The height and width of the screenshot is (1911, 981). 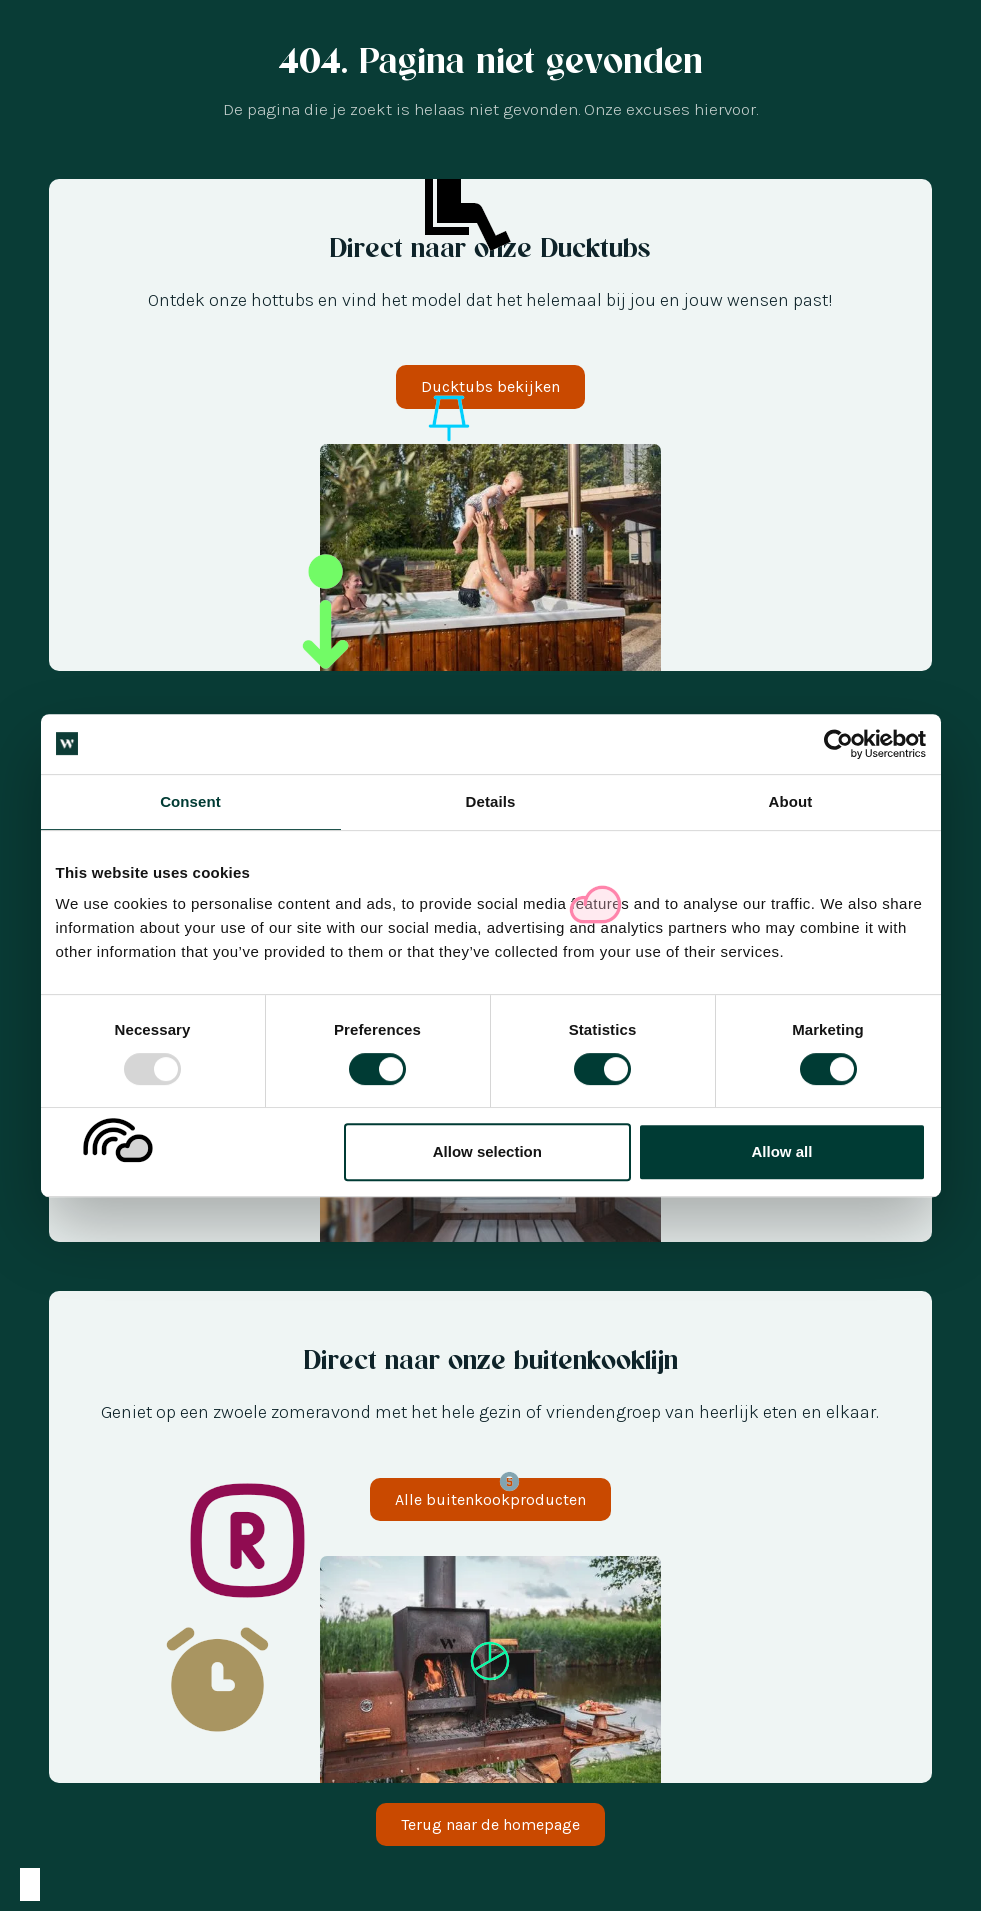 I want to click on indicates registered trademark or rights reserved, so click(x=247, y=1540).